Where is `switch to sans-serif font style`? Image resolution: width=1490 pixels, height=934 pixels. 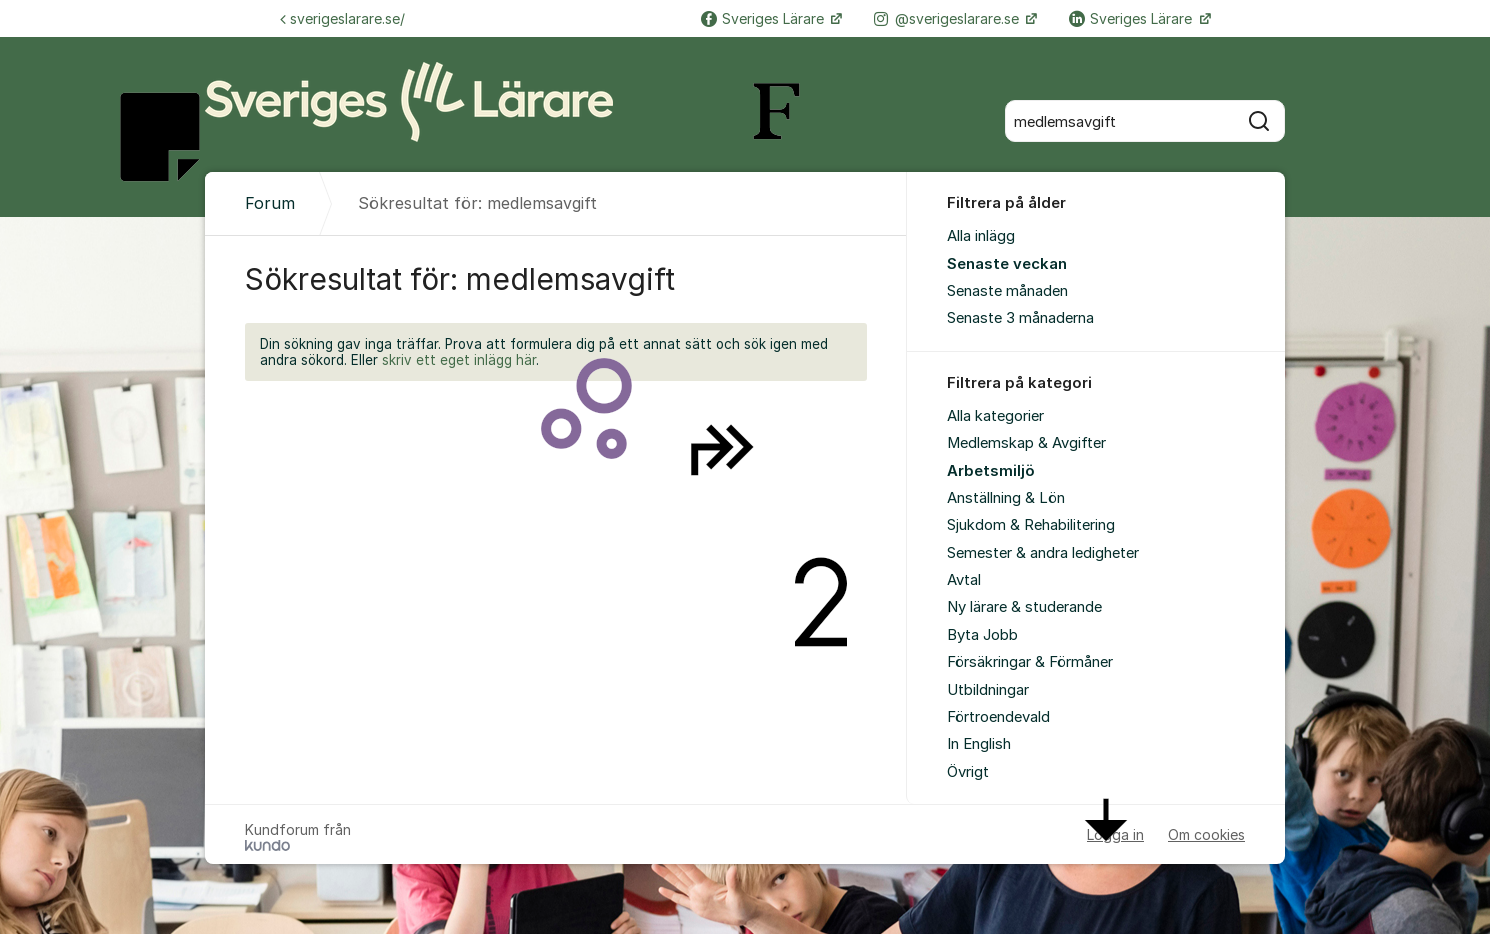
switch to sans-serif font style is located at coordinates (776, 109).